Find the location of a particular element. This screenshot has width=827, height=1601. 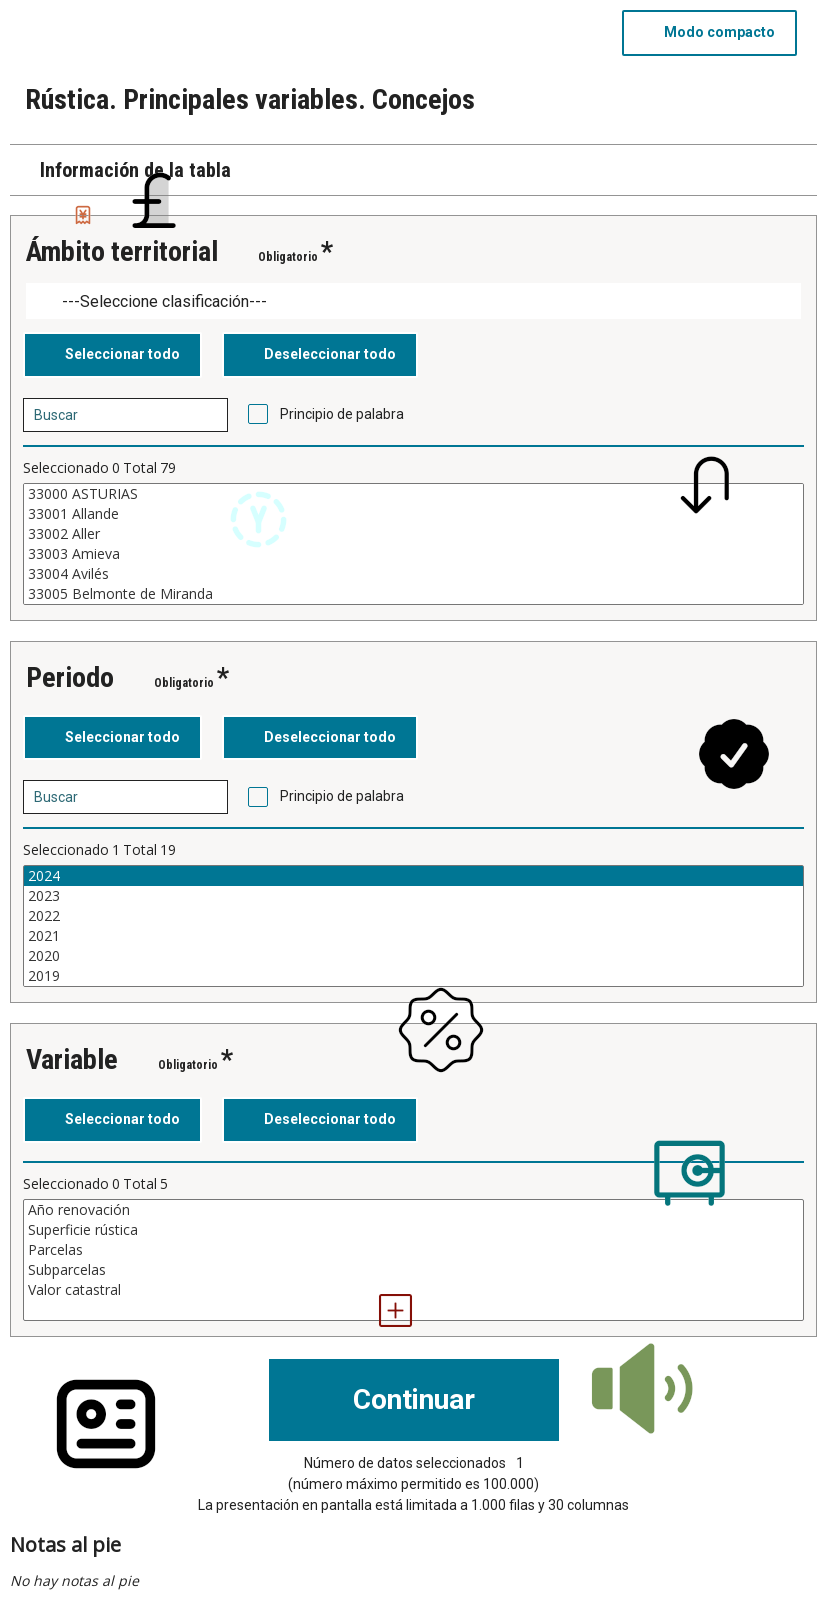

add a new item or entry is located at coordinates (395, 1310).